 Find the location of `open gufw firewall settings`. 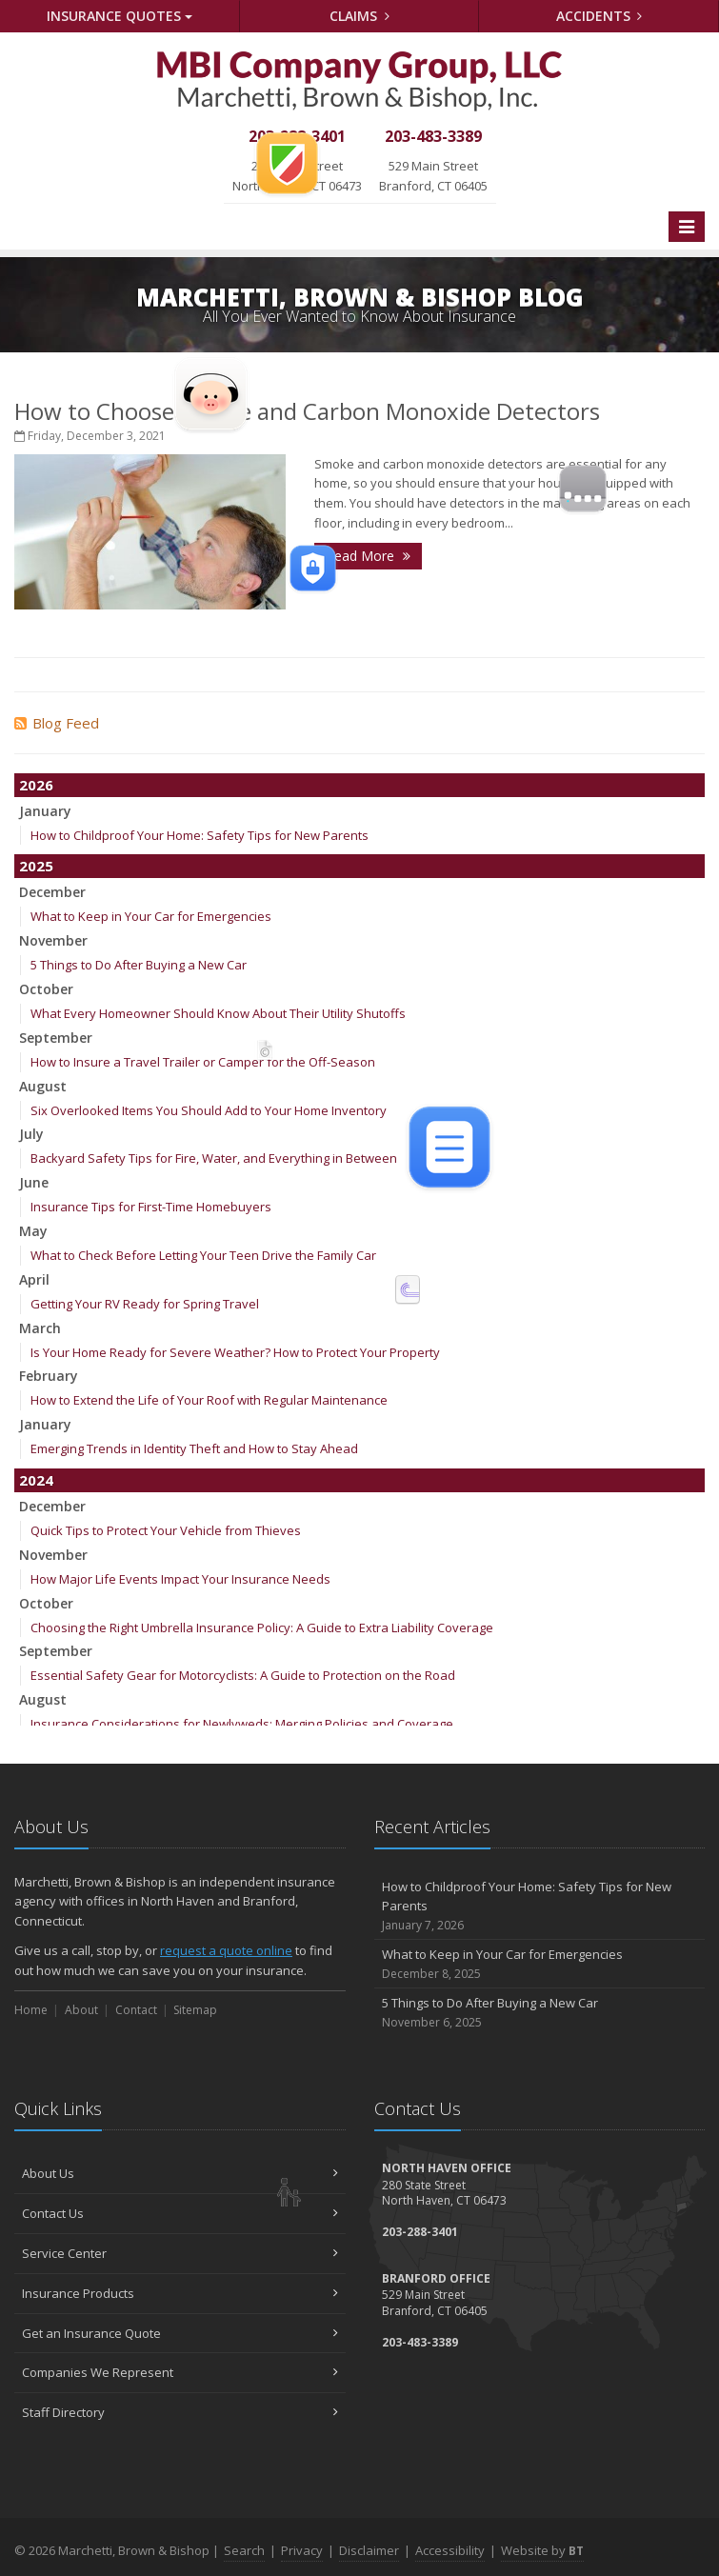

open gufw firewall settings is located at coordinates (287, 164).